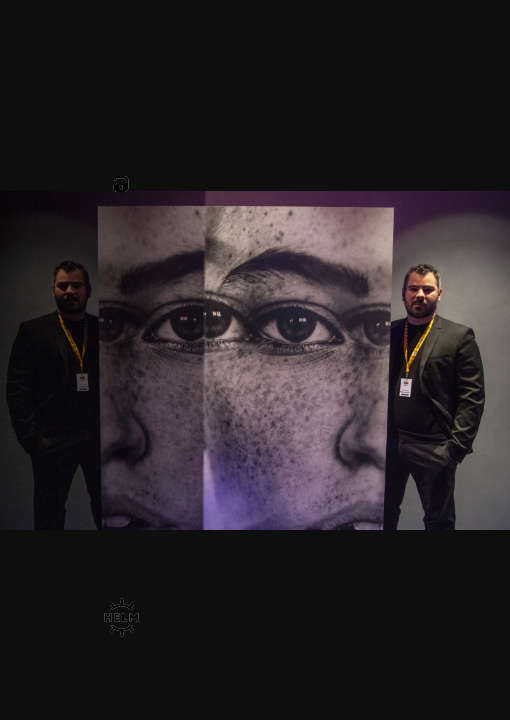  Describe the element at coordinates (121, 617) in the screenshot. I see `helm logo - kubernetes package manager branding` at that location.